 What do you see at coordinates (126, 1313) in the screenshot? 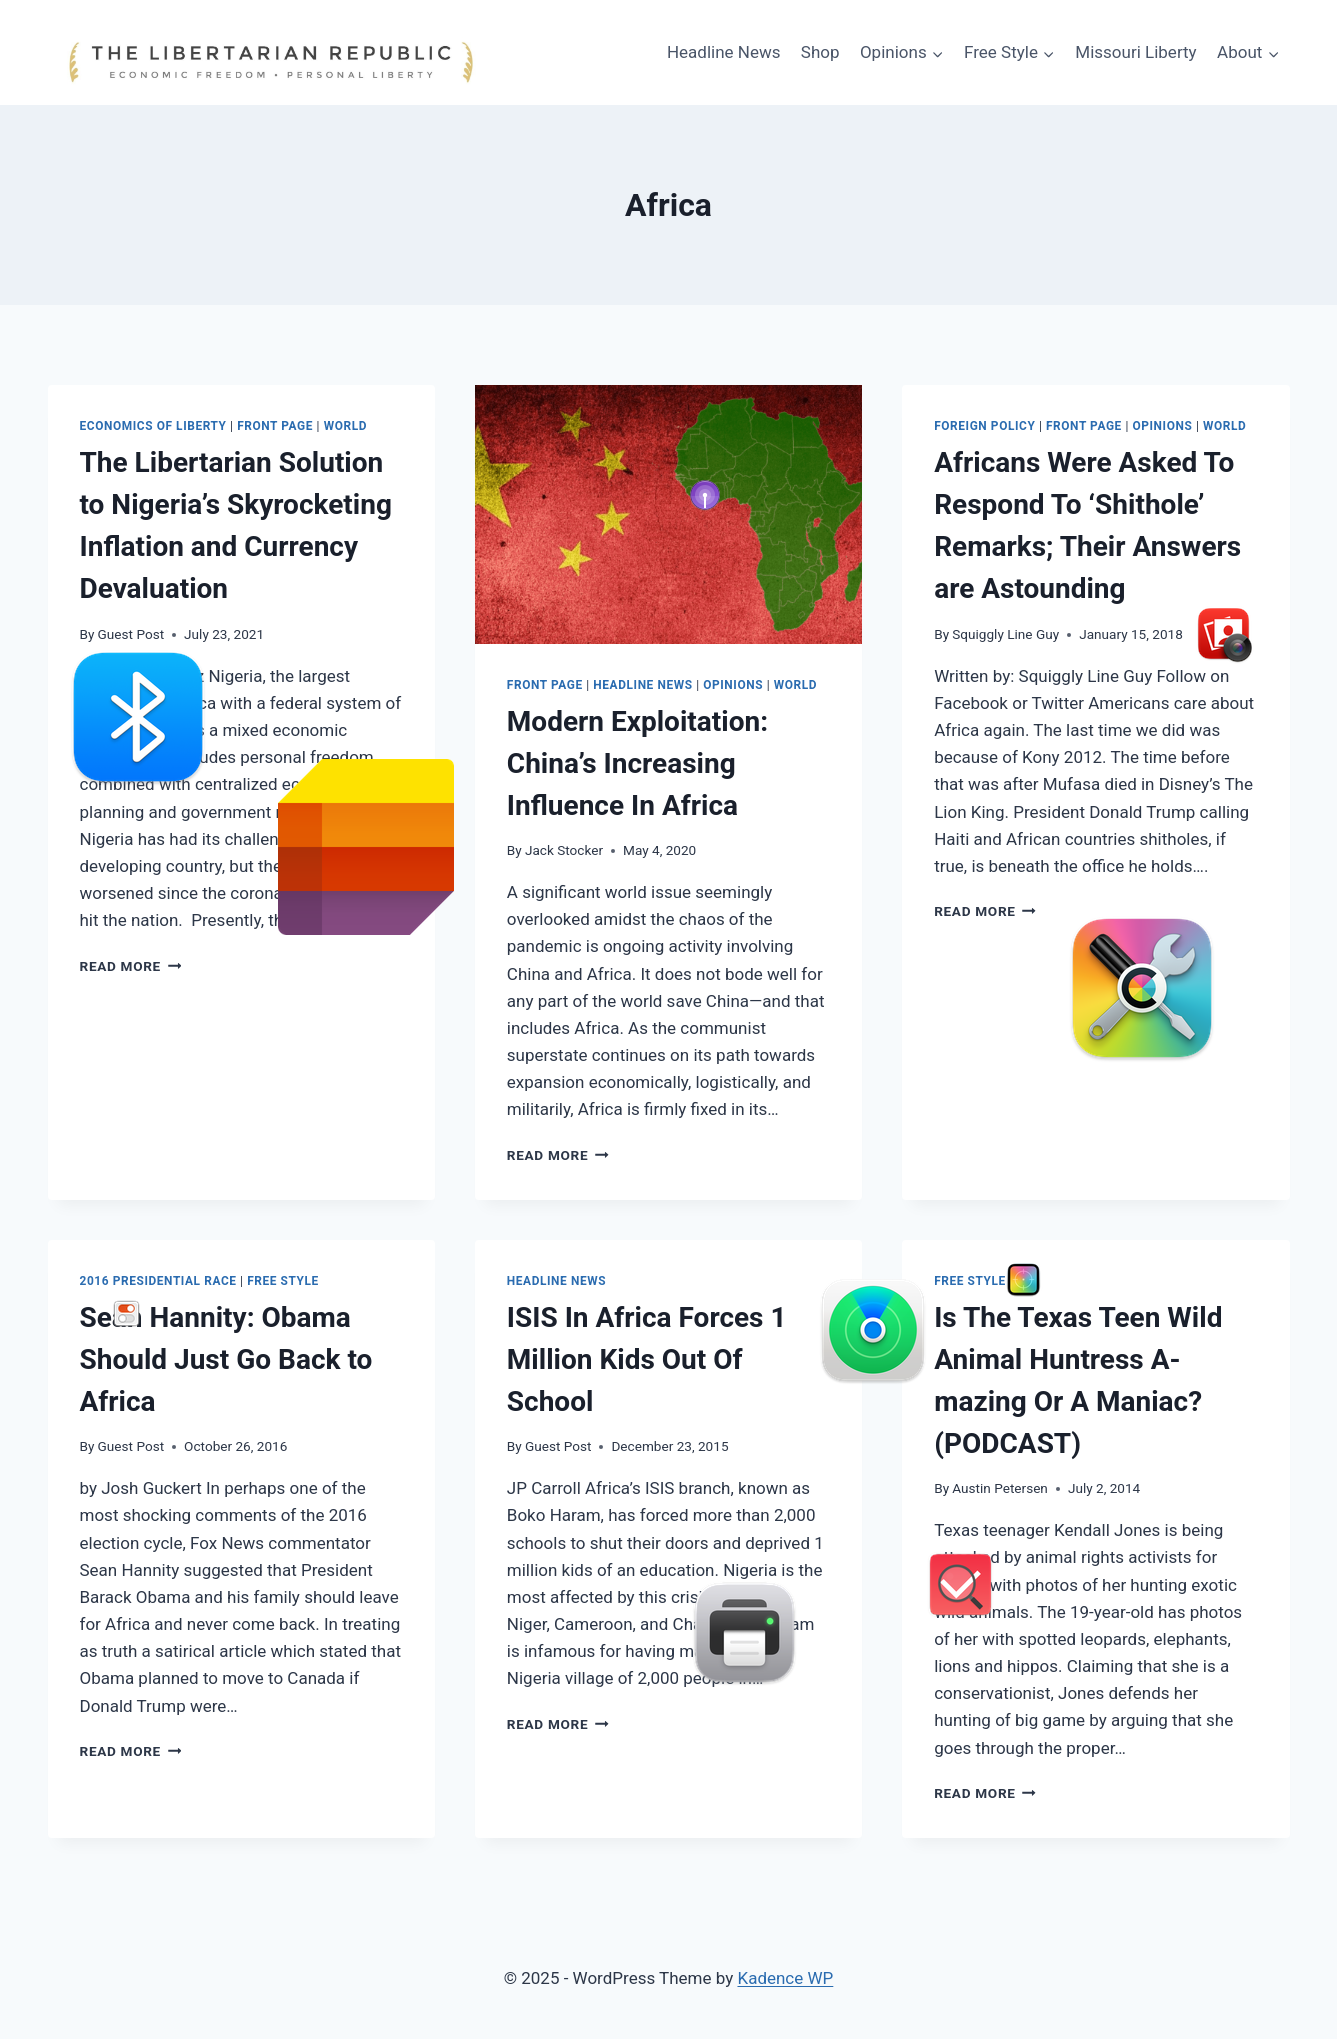
I see `open system tweaks or settings customization` at bounding box center [126, 1313].